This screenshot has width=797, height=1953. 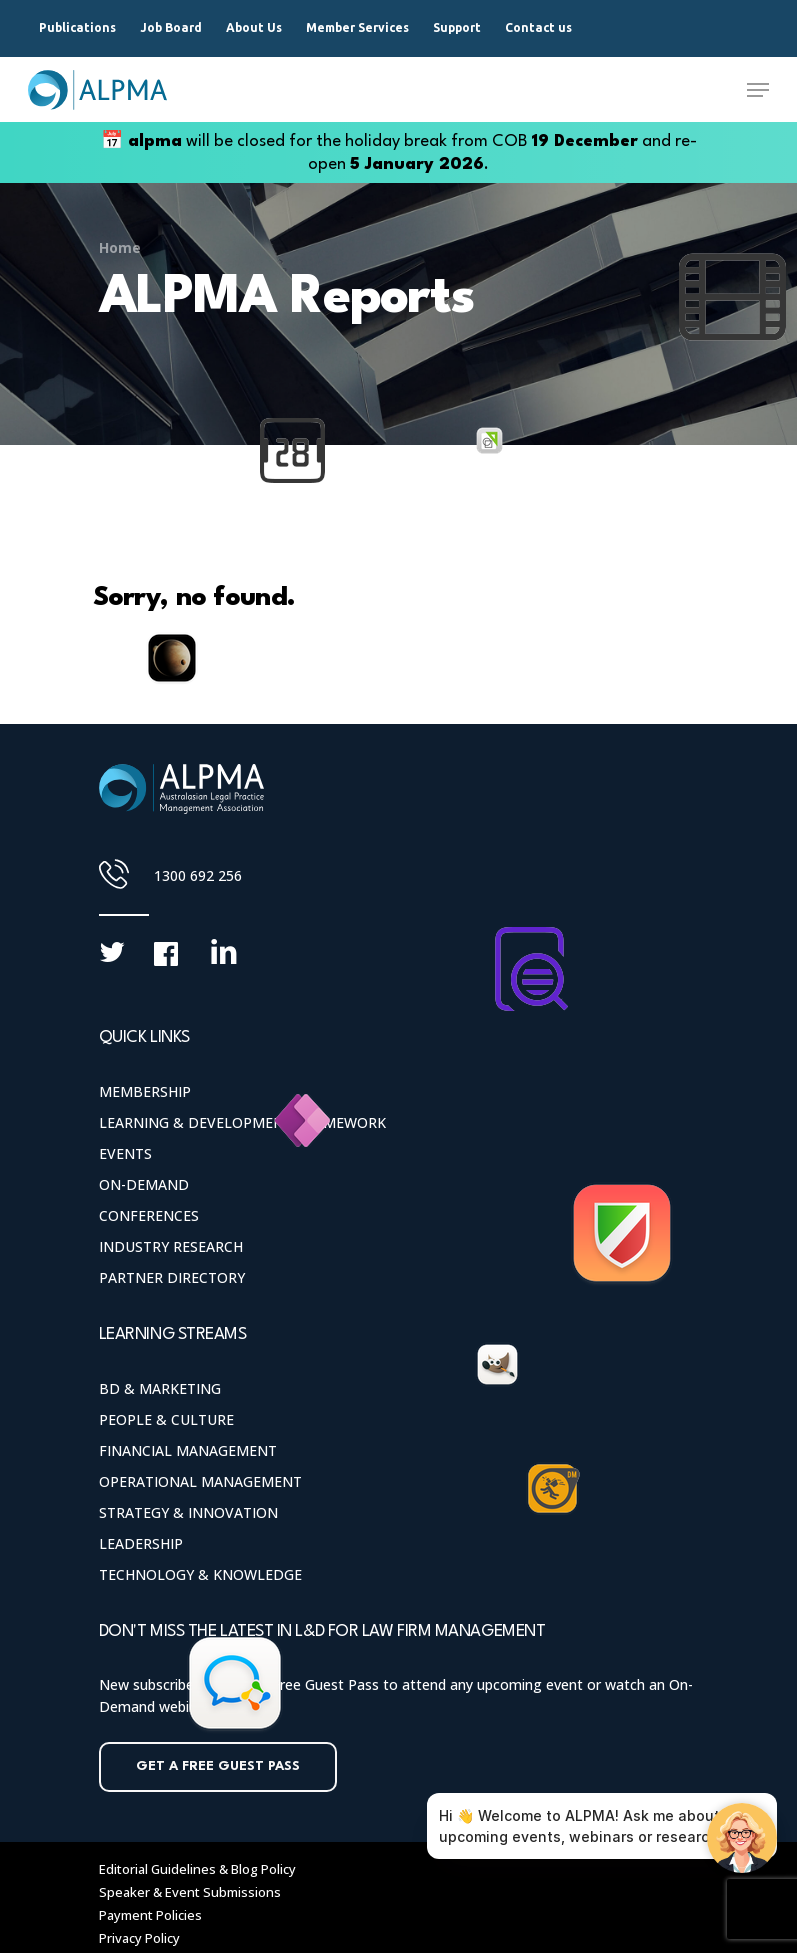 I want to click on open Microsoft Power Apps, so click(x=302, y=1120).